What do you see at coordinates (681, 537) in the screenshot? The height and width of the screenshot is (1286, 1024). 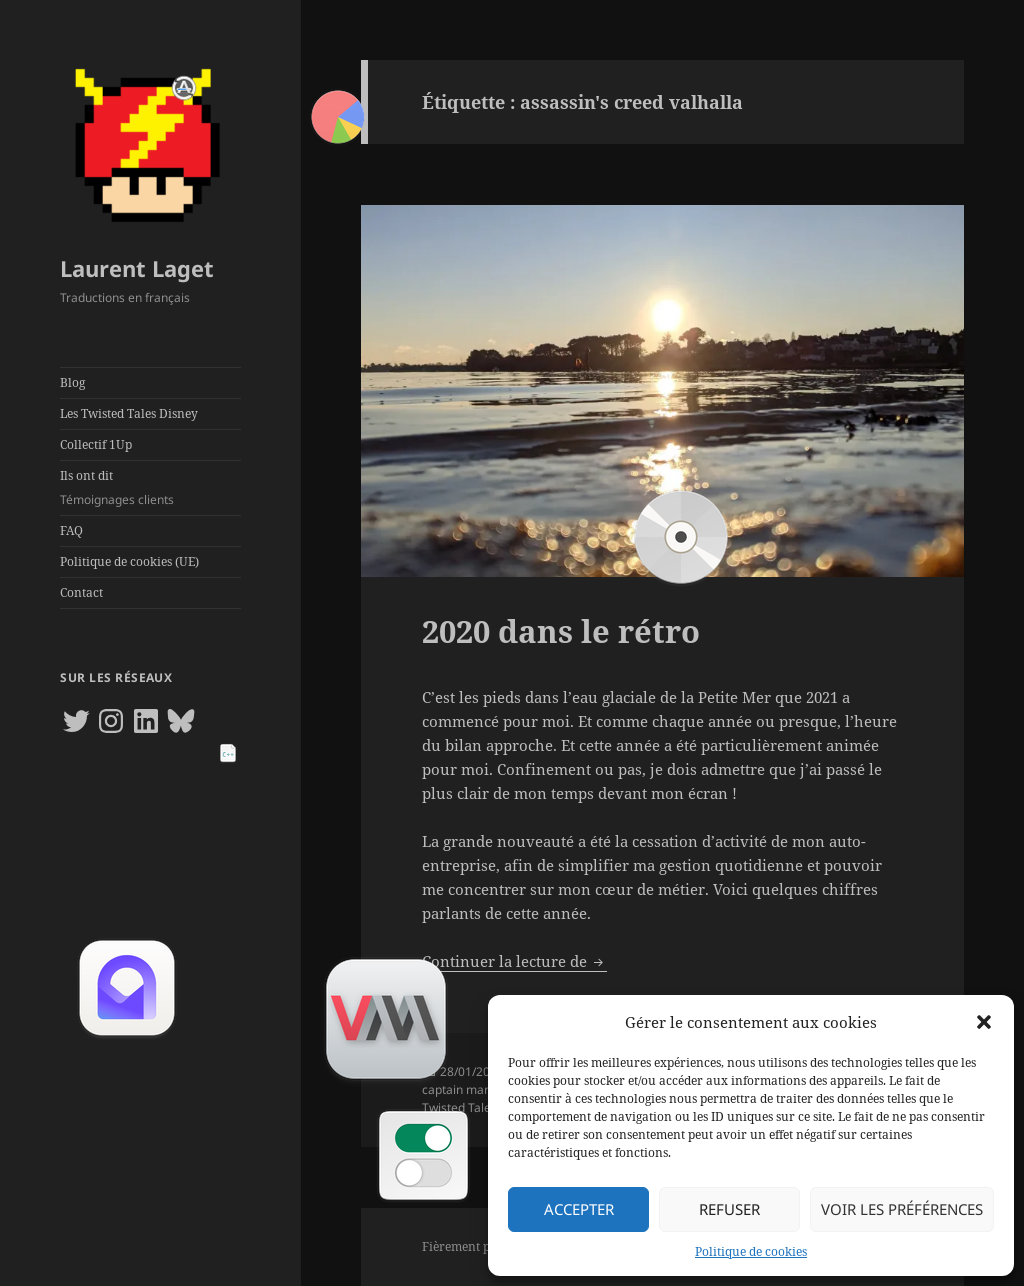 I see `access audio CD drive` at bounding box center [681, 537].